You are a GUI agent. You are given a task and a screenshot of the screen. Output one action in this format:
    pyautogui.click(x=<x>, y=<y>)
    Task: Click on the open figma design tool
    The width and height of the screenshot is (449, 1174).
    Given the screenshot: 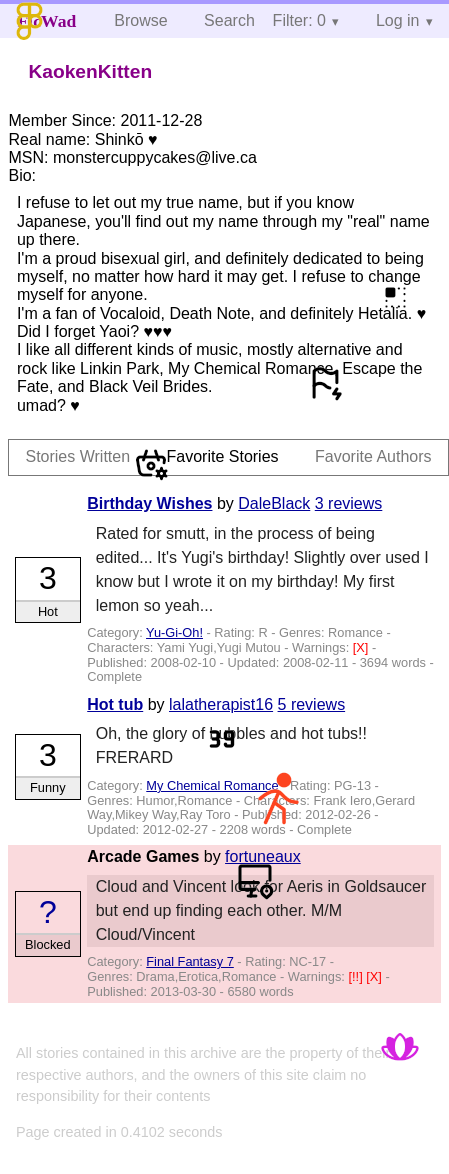 What is the action you would take?
    pyautogui.click(x=29, y=20)
    